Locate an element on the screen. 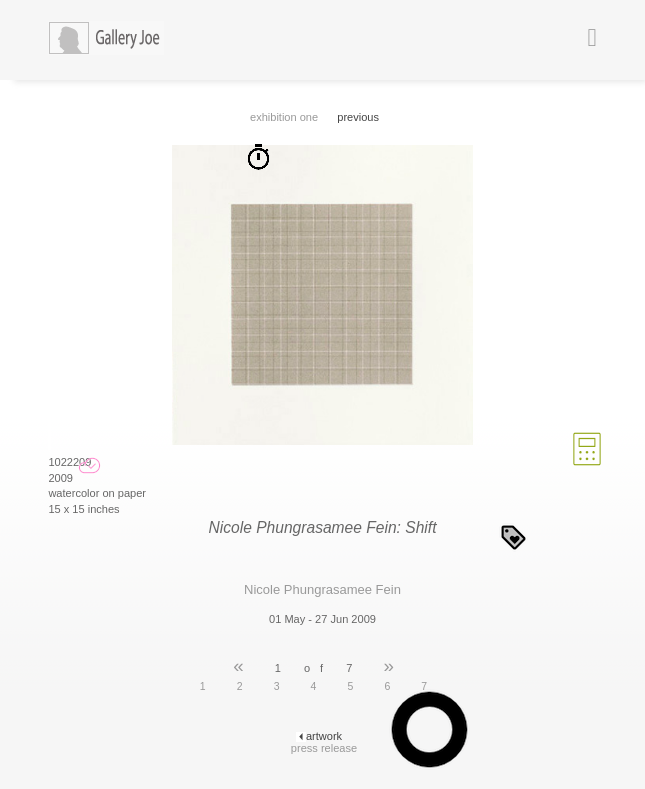 This screenshot has height=789, width=645. access loyalty rewards or points is located at coordinates (513, 537).